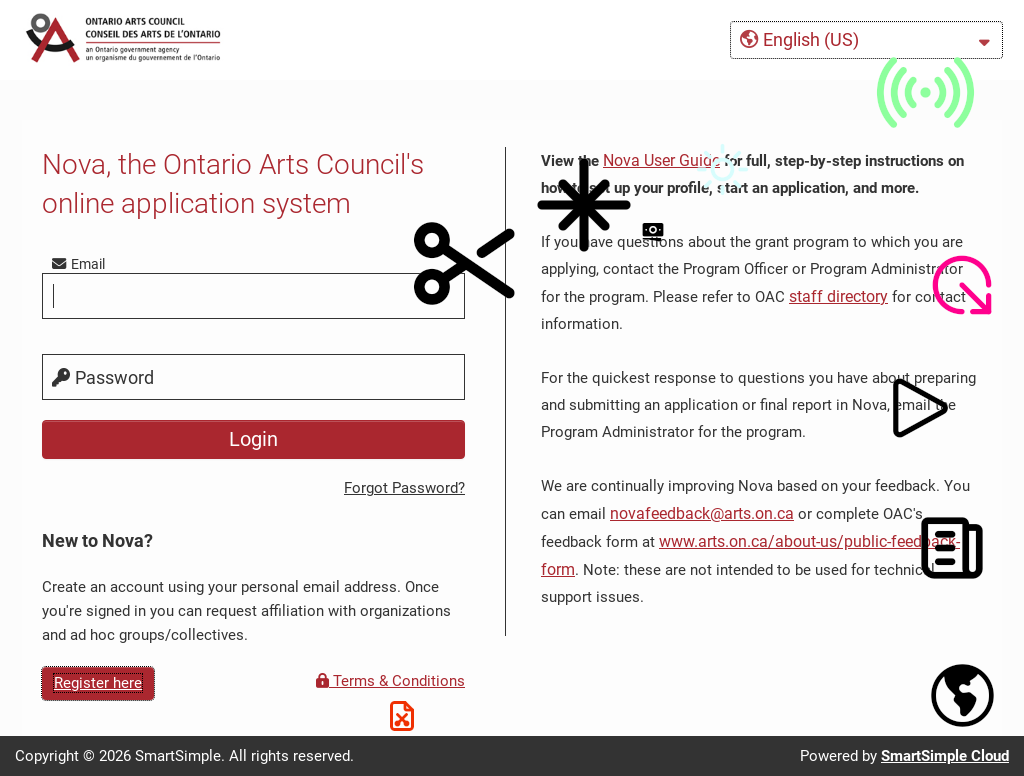 The image size is (1024, 776). I want to click on view news articles or updates, so click(952, 548).